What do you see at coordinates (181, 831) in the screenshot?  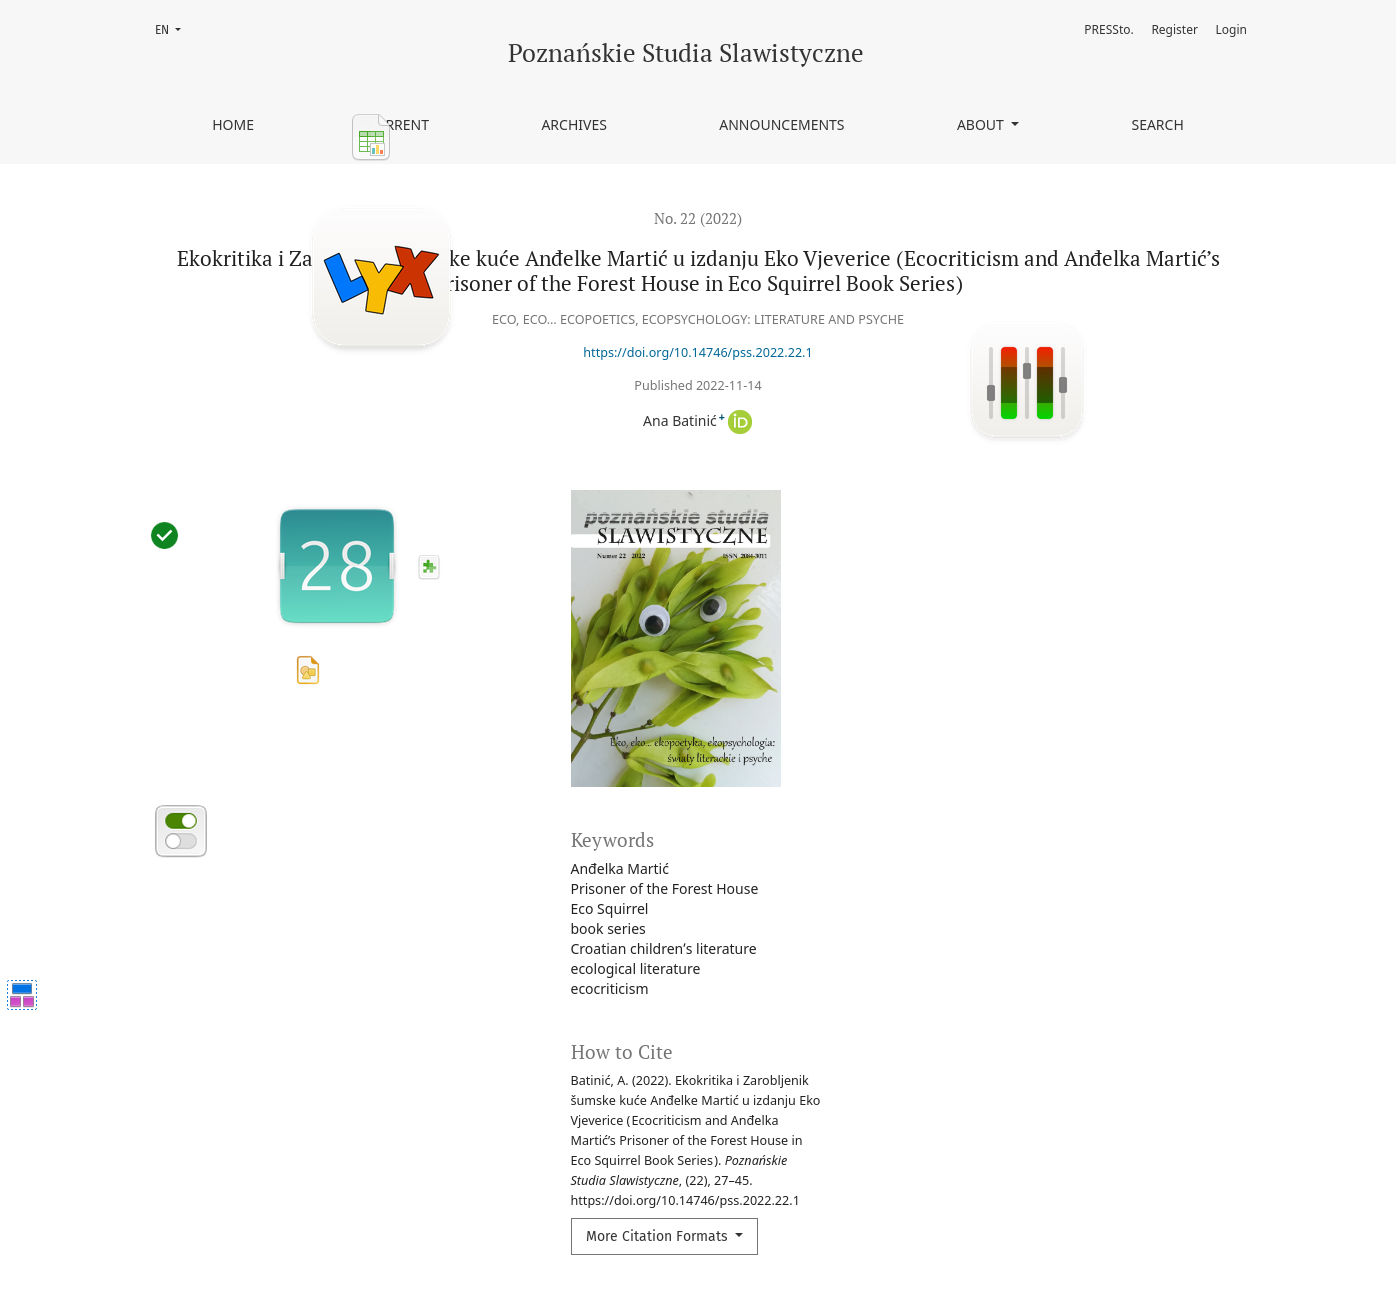 I see `open system tweaks or settings customization` at bounding box center [181, 831].